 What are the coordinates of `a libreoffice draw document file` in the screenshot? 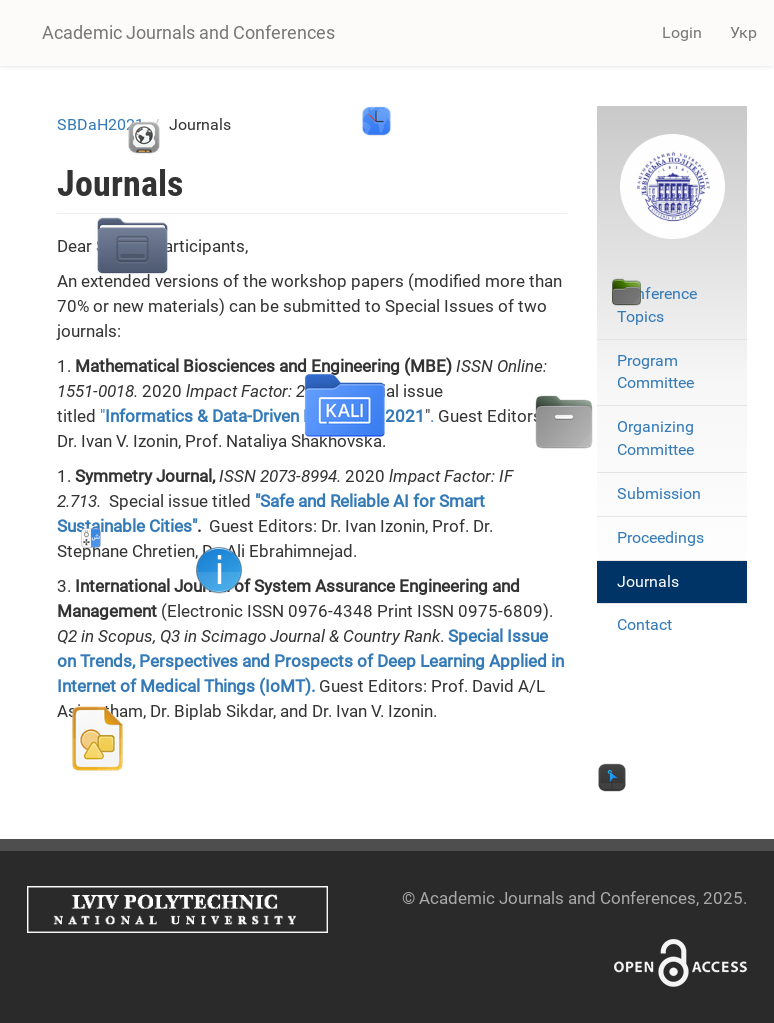 It's located at (97, 738).